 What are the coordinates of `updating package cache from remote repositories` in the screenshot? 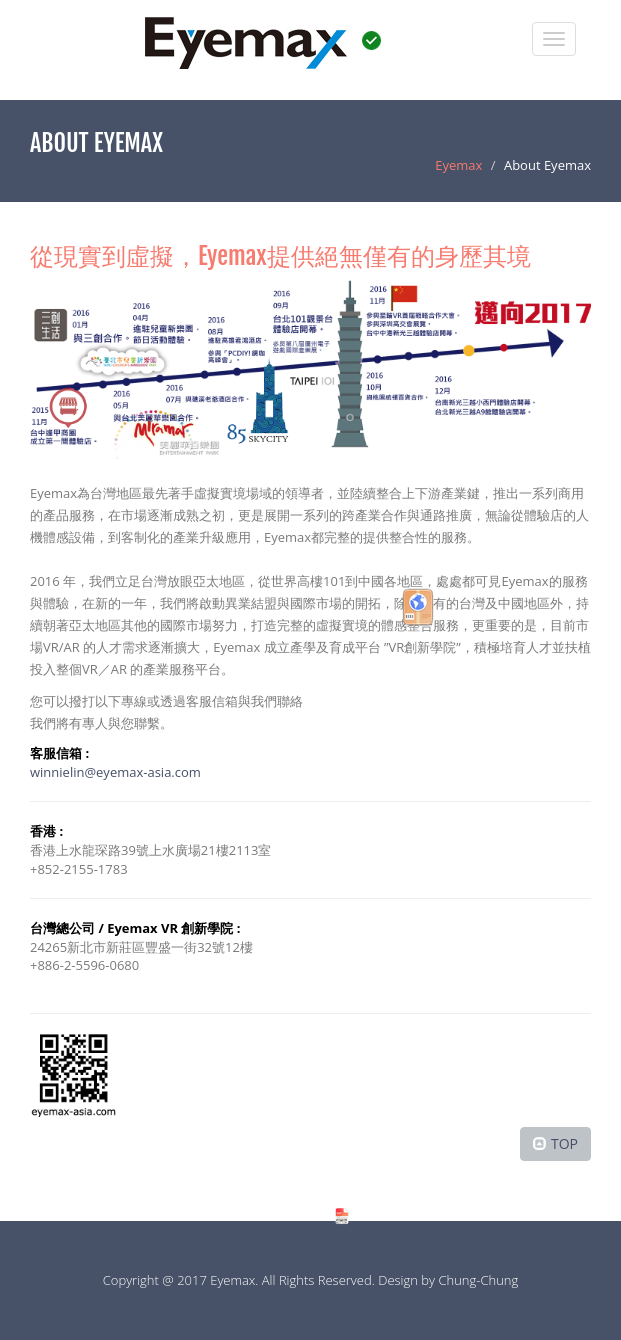 It's located at (418, 607).